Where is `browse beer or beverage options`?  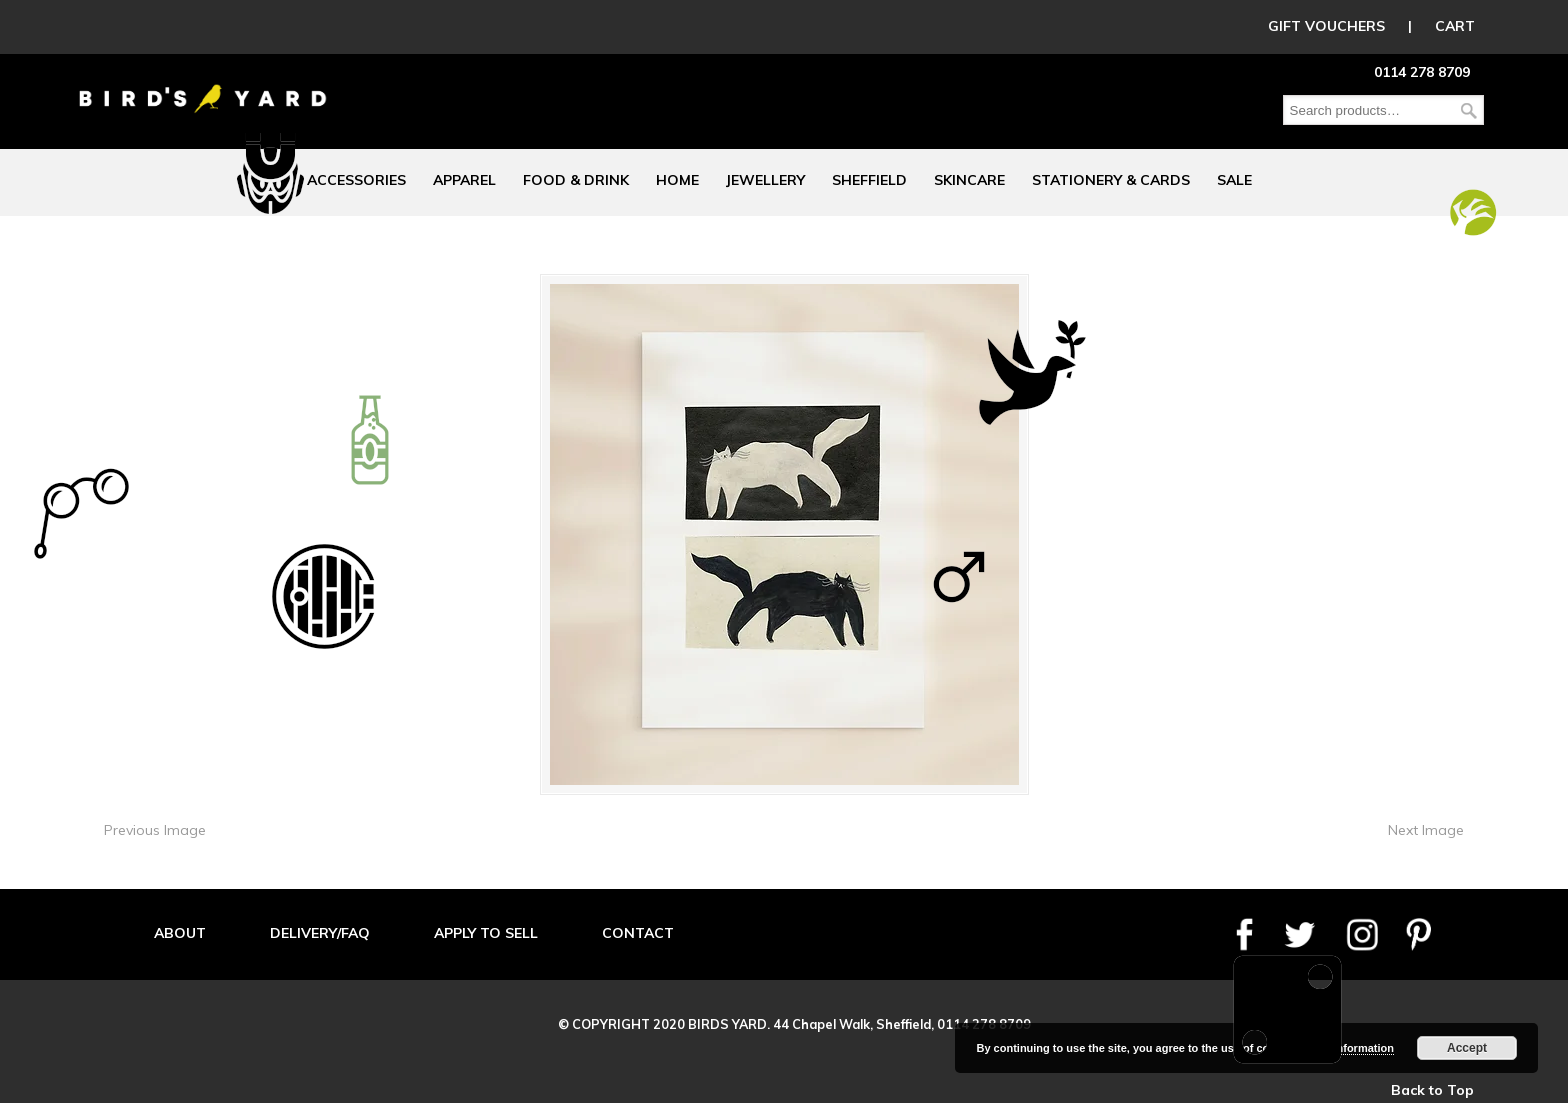
browse beer or beverage options is located at coordinates (370, 440).